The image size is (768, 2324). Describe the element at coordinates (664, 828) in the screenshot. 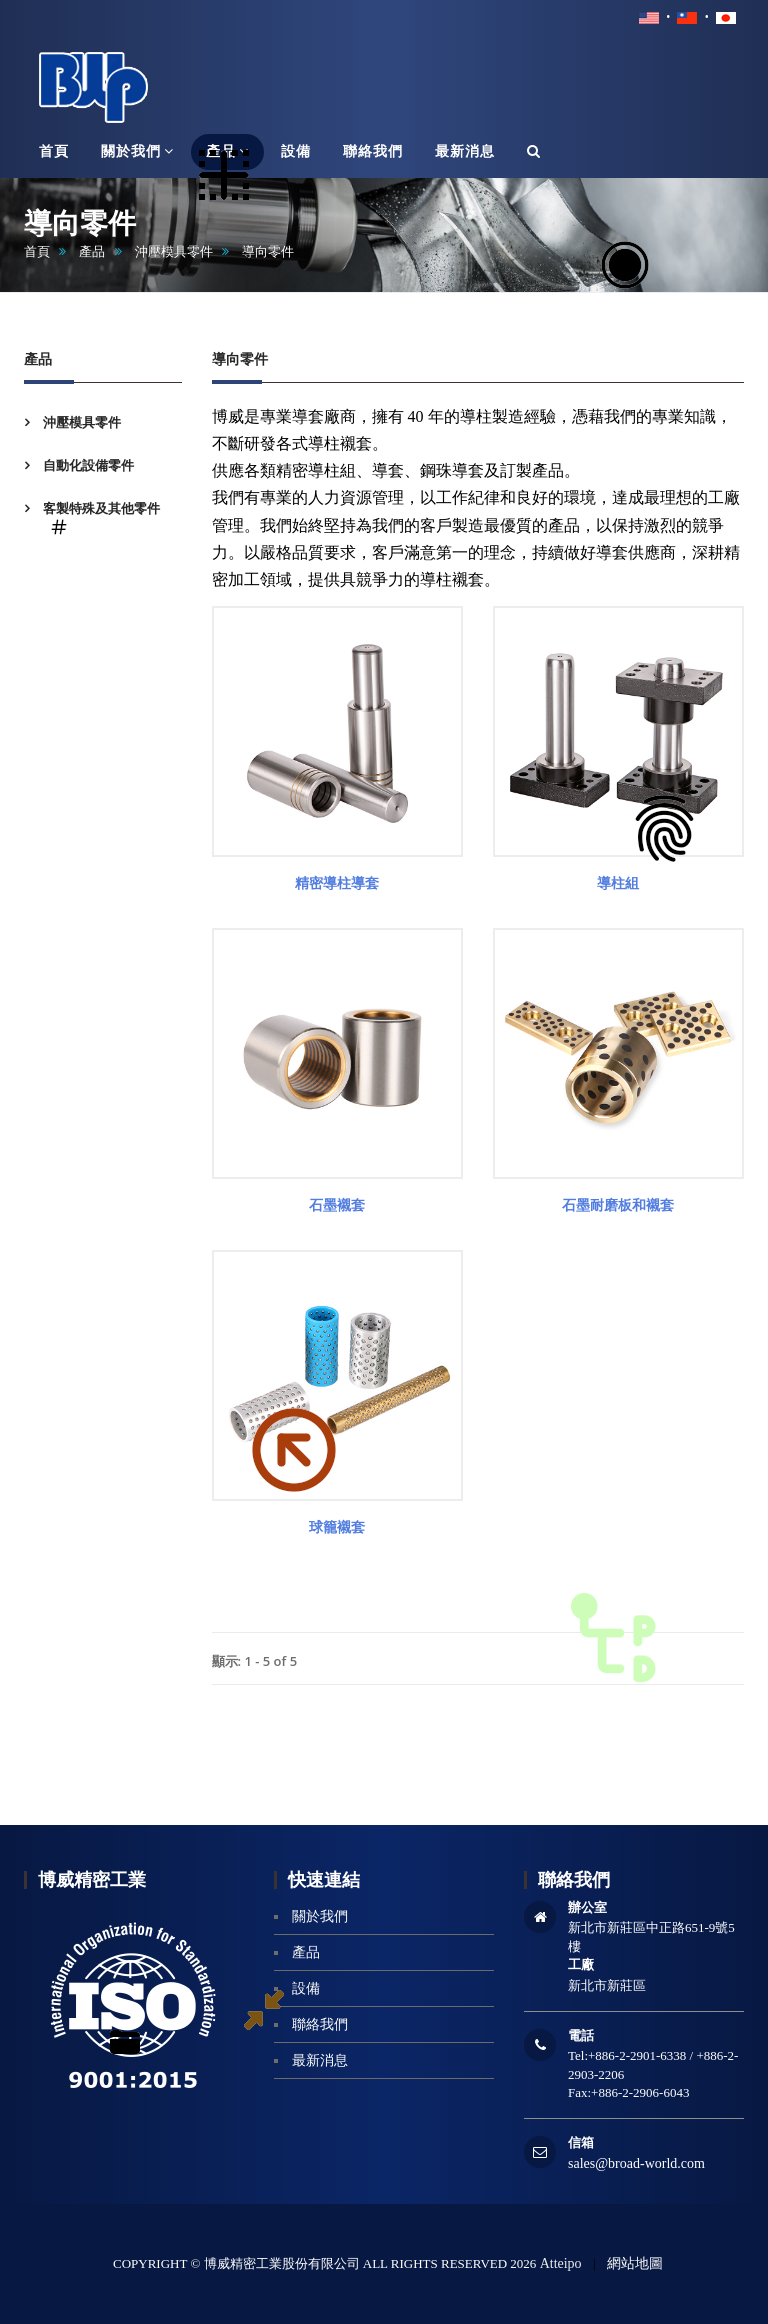

I see `authenticate with fingerprint` at that location.